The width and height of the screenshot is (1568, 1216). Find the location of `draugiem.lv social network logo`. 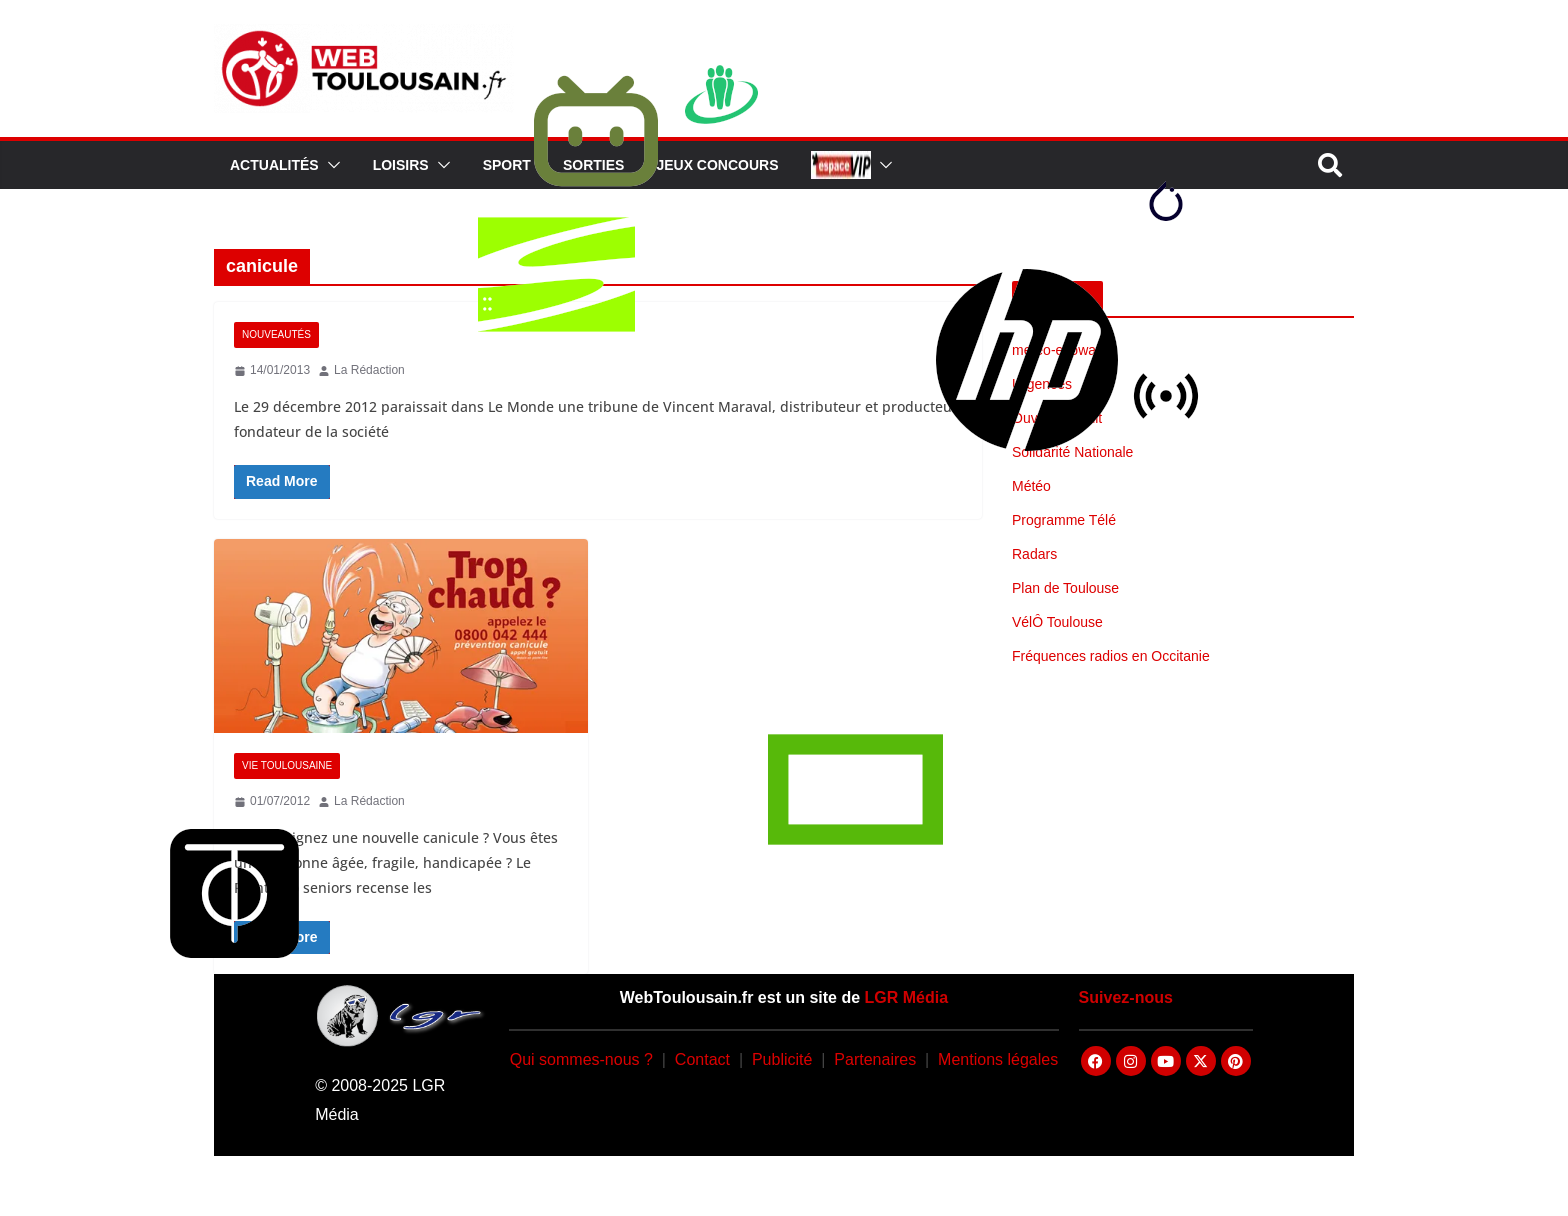

draugiem.lv social network logo is located at coordinates (721, 94).